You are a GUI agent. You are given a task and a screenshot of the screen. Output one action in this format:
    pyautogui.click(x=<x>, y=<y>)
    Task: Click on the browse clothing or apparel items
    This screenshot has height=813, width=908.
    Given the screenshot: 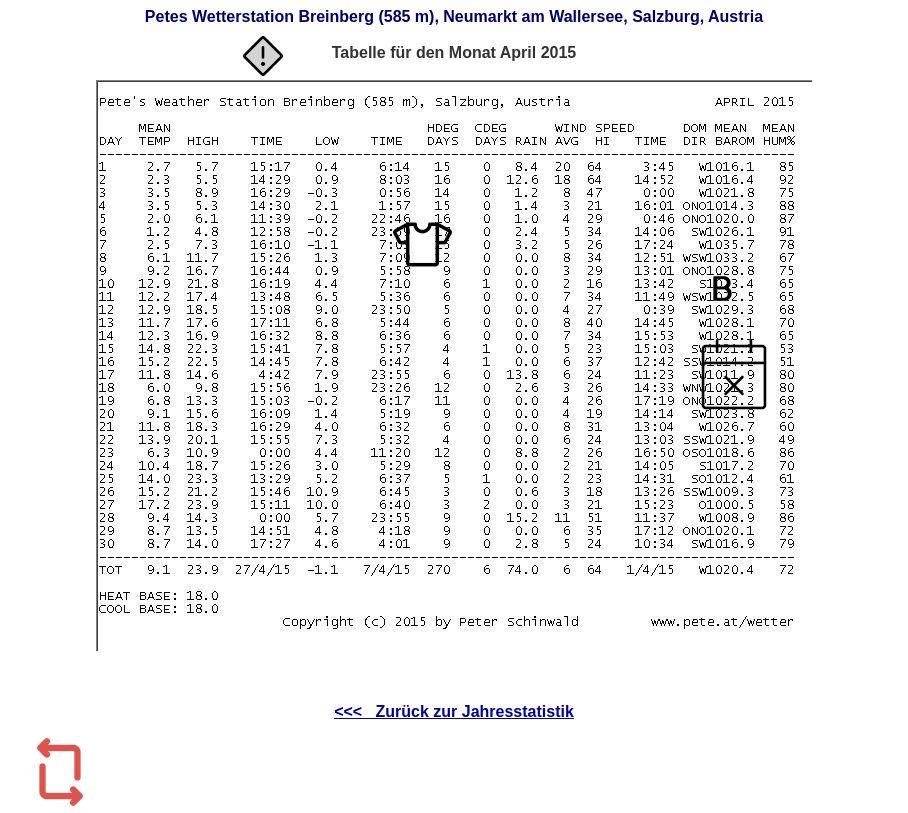 What is the action you would take?
    pyautogui.click(x=422, y=244)
    